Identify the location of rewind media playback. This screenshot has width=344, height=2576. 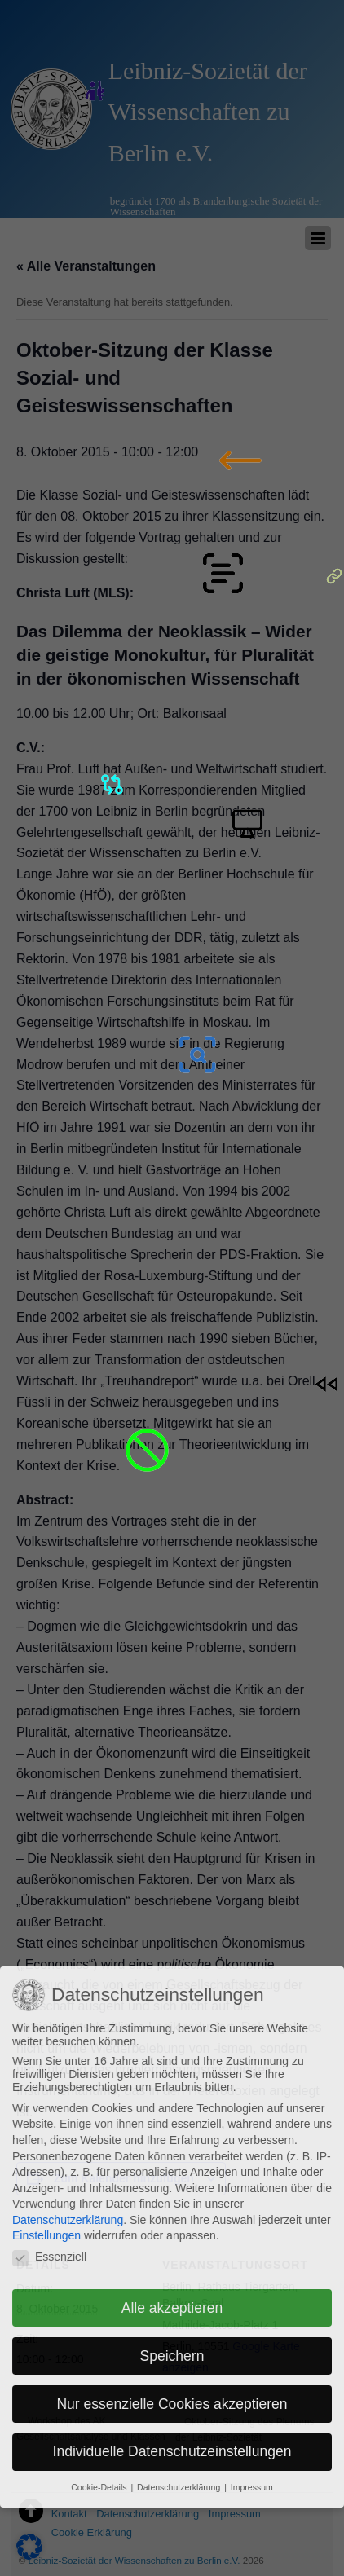
(327, 1384).